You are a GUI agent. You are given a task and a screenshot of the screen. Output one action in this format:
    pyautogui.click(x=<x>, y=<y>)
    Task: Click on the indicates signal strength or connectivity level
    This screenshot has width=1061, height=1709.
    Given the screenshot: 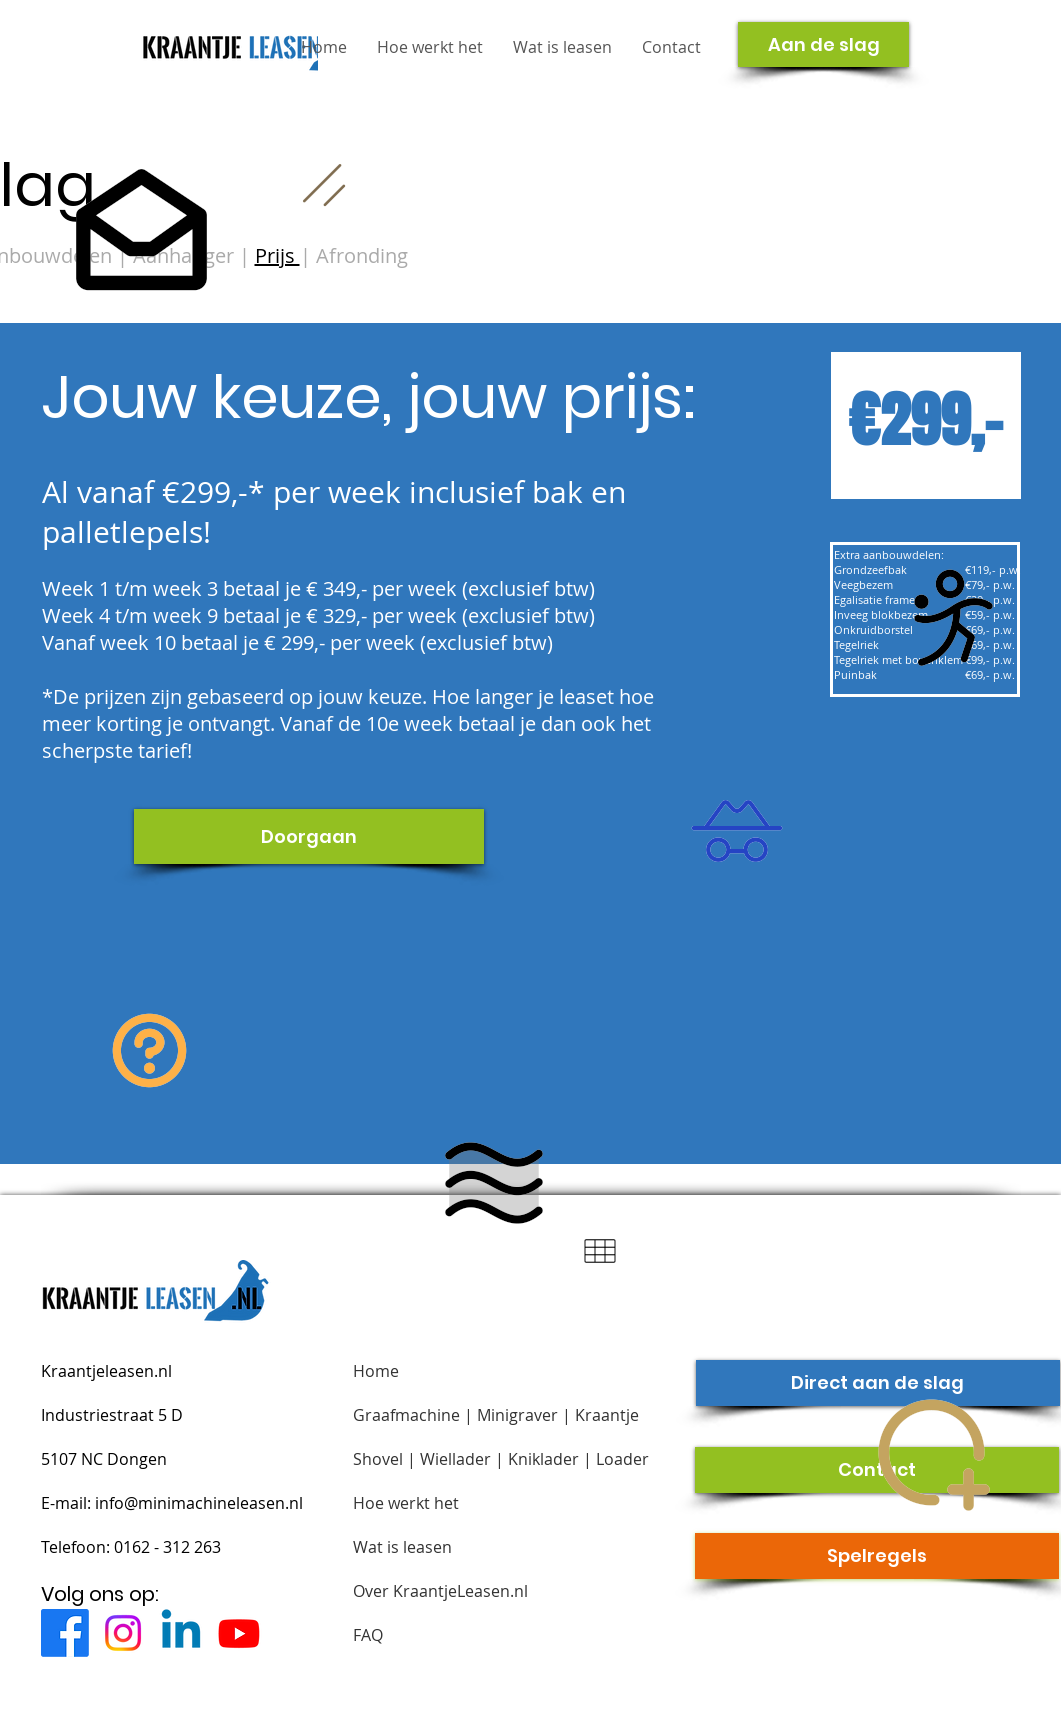 What is the action you would take?
    pyautogui.click(x=325, y=186)
    